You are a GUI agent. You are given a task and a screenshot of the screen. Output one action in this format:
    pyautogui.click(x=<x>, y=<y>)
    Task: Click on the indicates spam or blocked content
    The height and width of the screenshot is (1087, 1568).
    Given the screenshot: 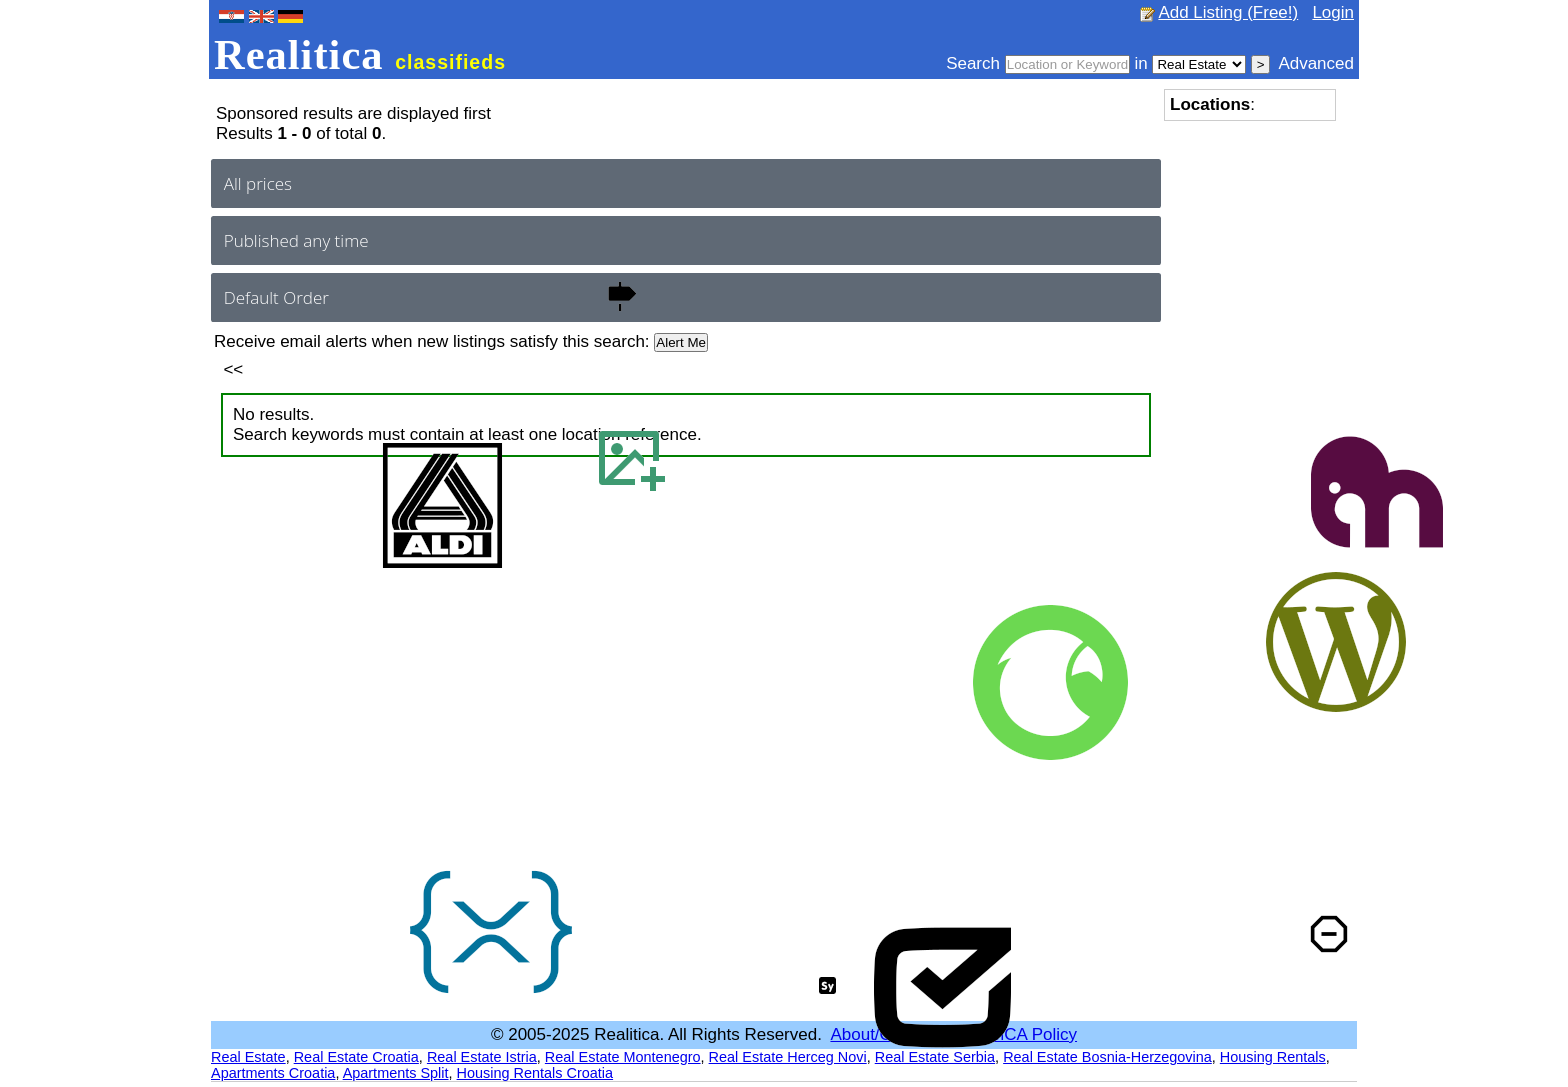 What is the action you would take?
    pyautogui.click(x=1329, y=934)
    